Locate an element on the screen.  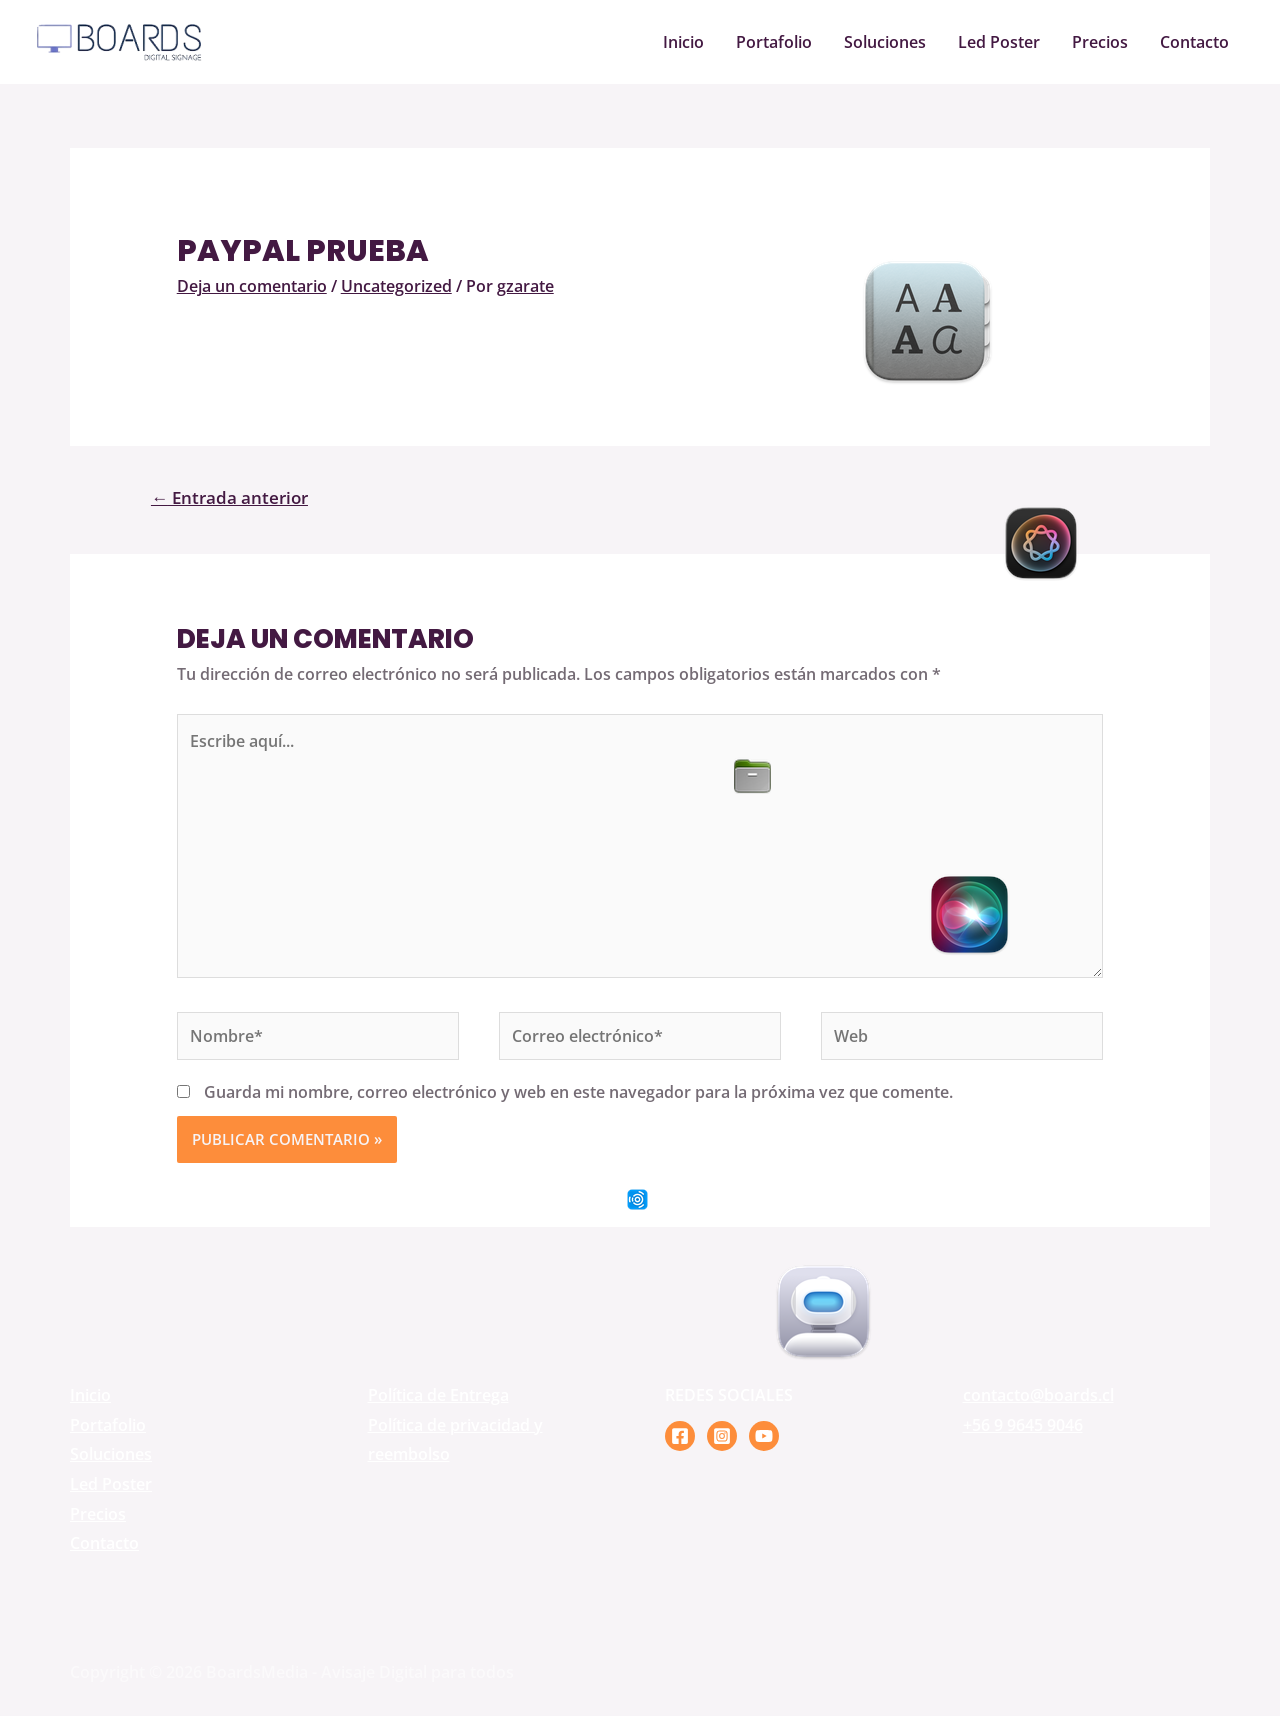
open font book to manage installed fonts is located at coordinates (925, 321).